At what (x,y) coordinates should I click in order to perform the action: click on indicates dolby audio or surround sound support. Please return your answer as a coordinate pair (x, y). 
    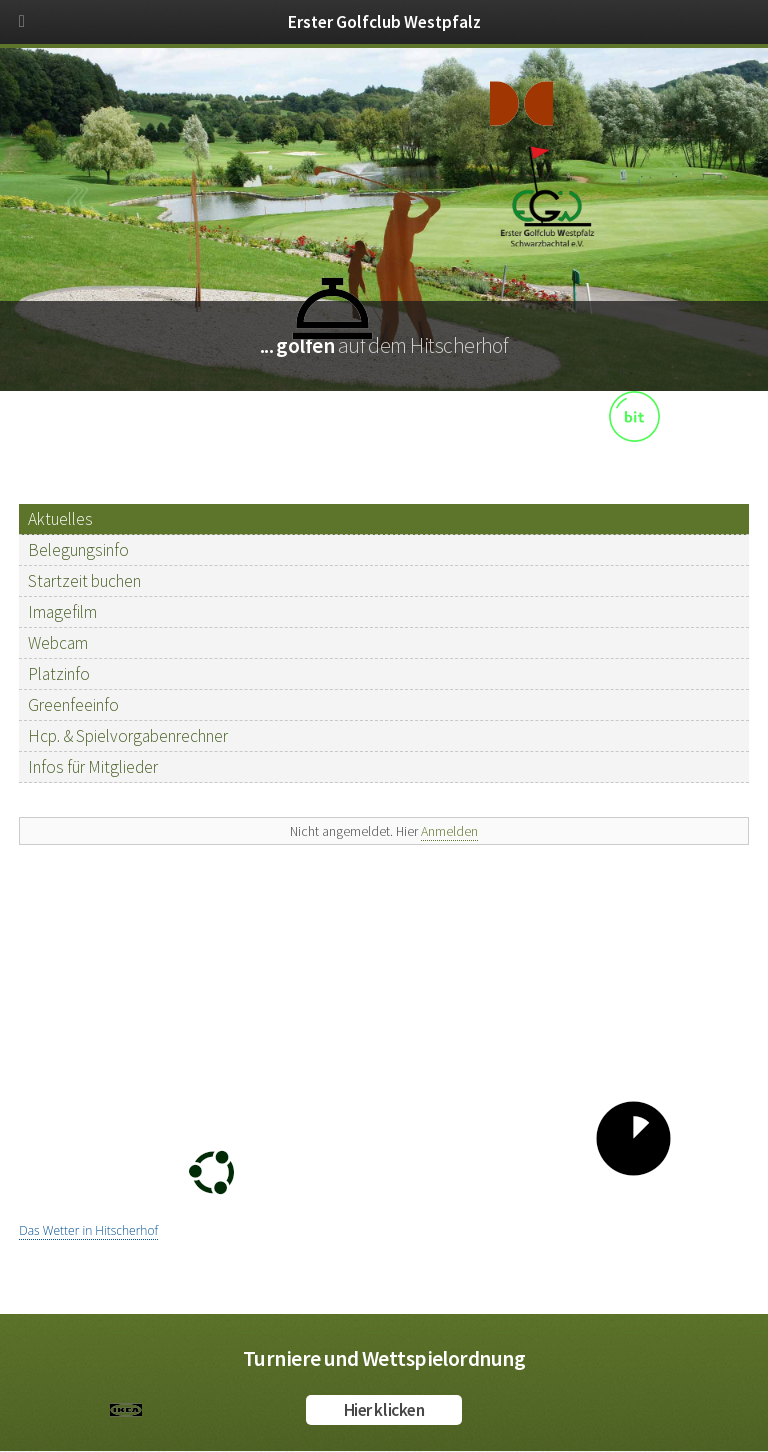
    Looking at the image, I should click on (521, 103).